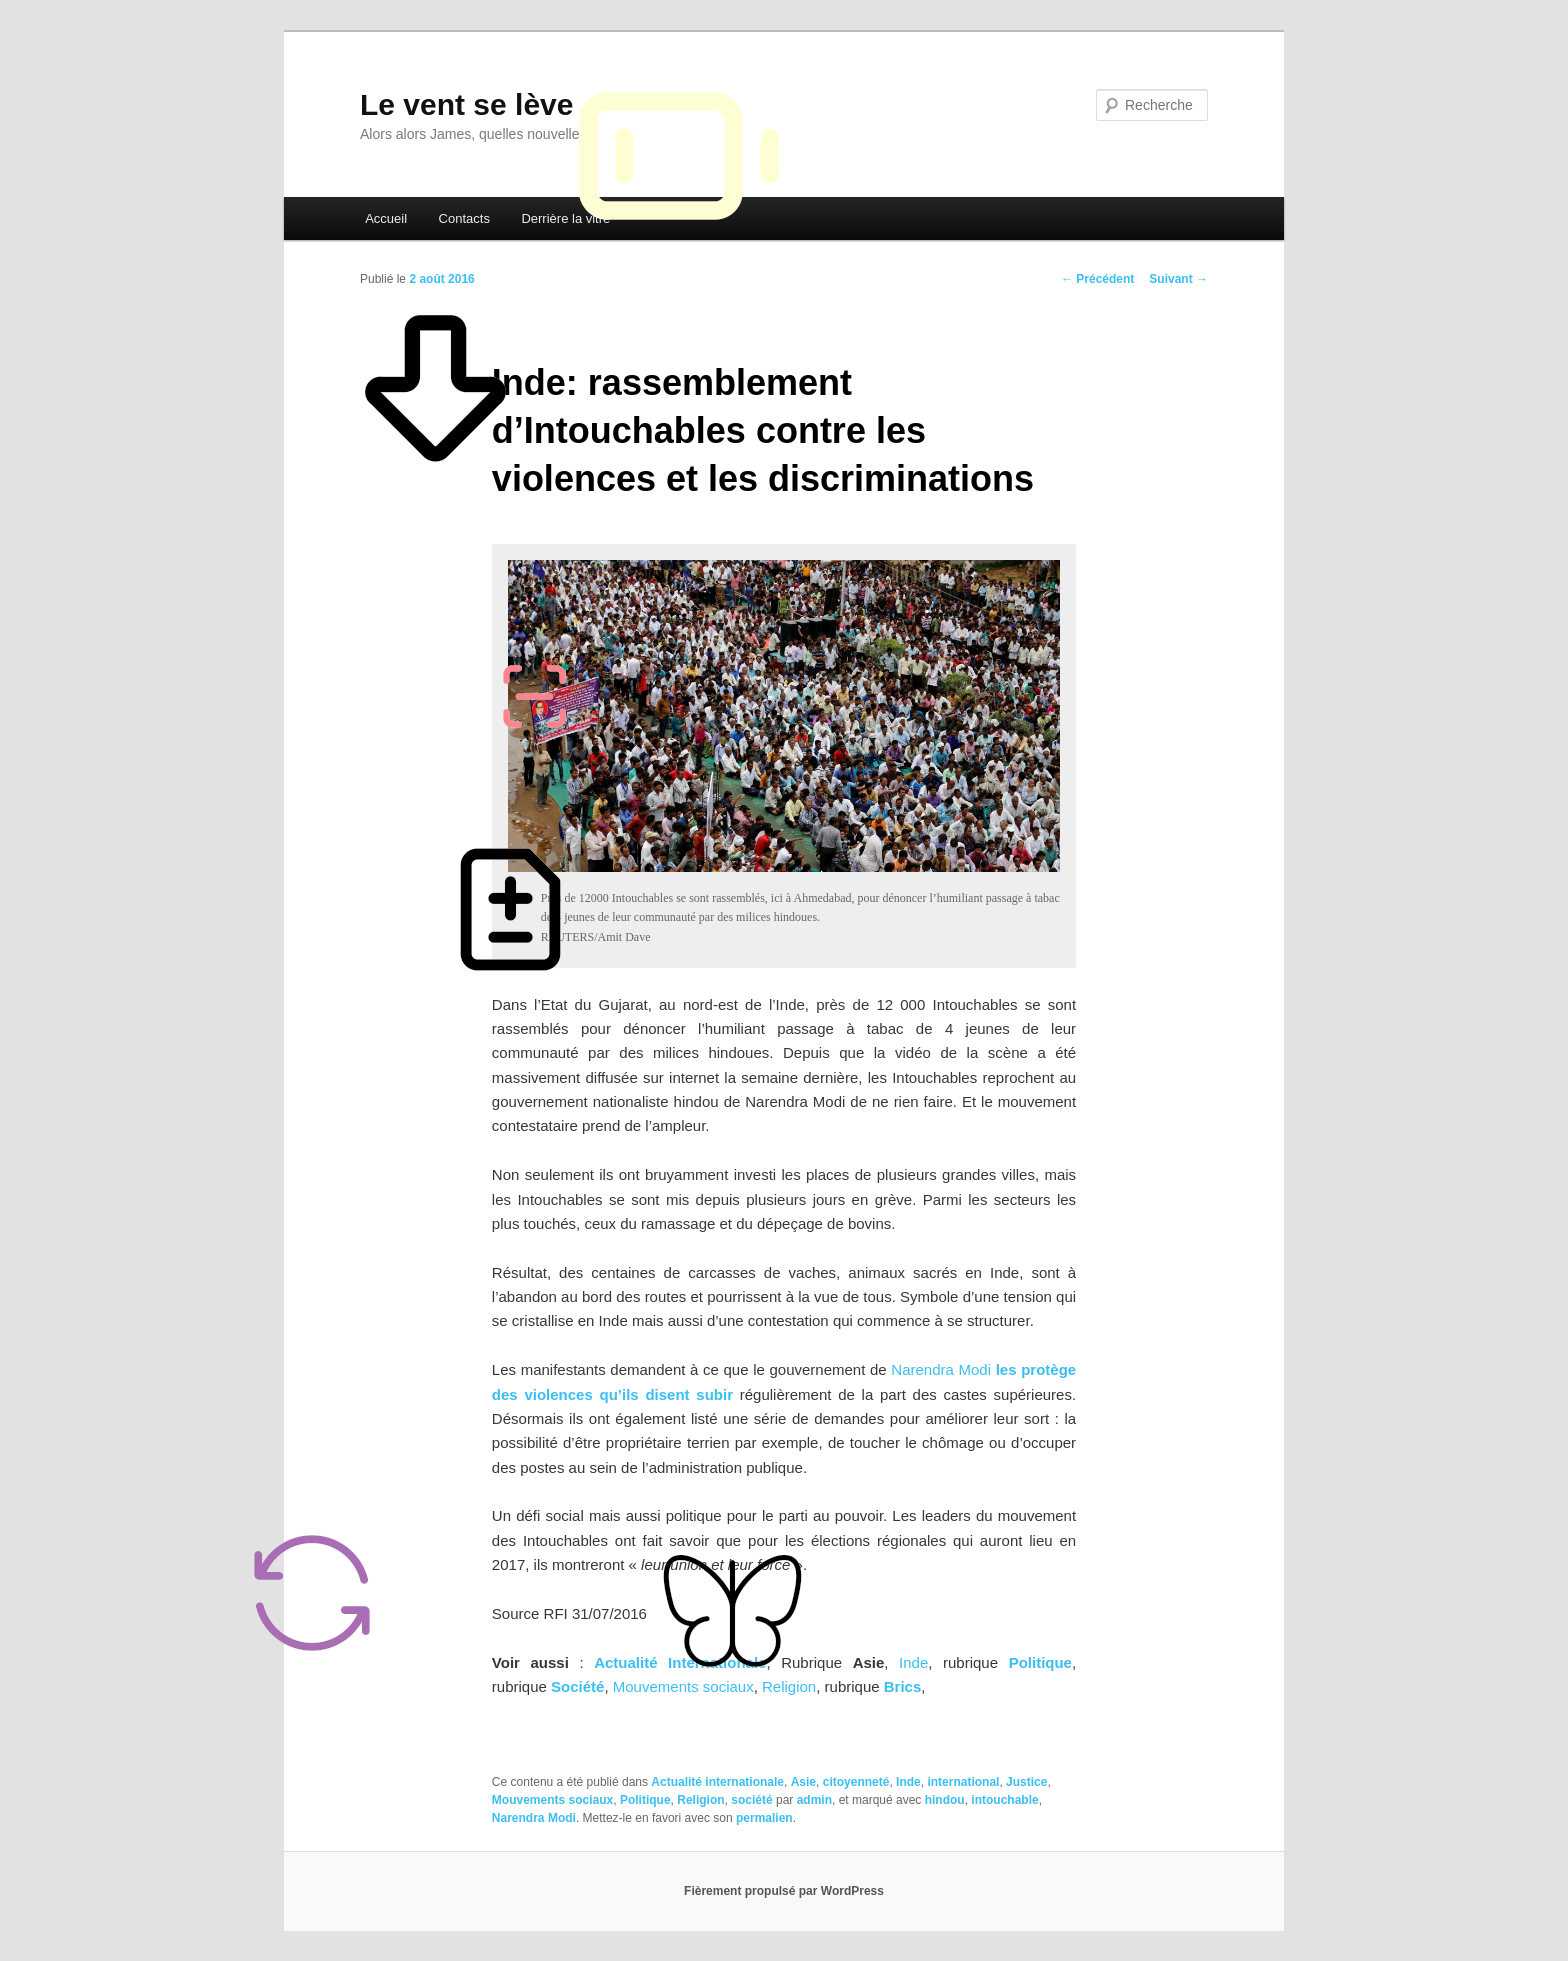 This screenshot has height=1961, width=1568. What do you see at coordinates (679, 156) in the screenshot?
I see `indicates low battery level` at bounding box center [679, 156].